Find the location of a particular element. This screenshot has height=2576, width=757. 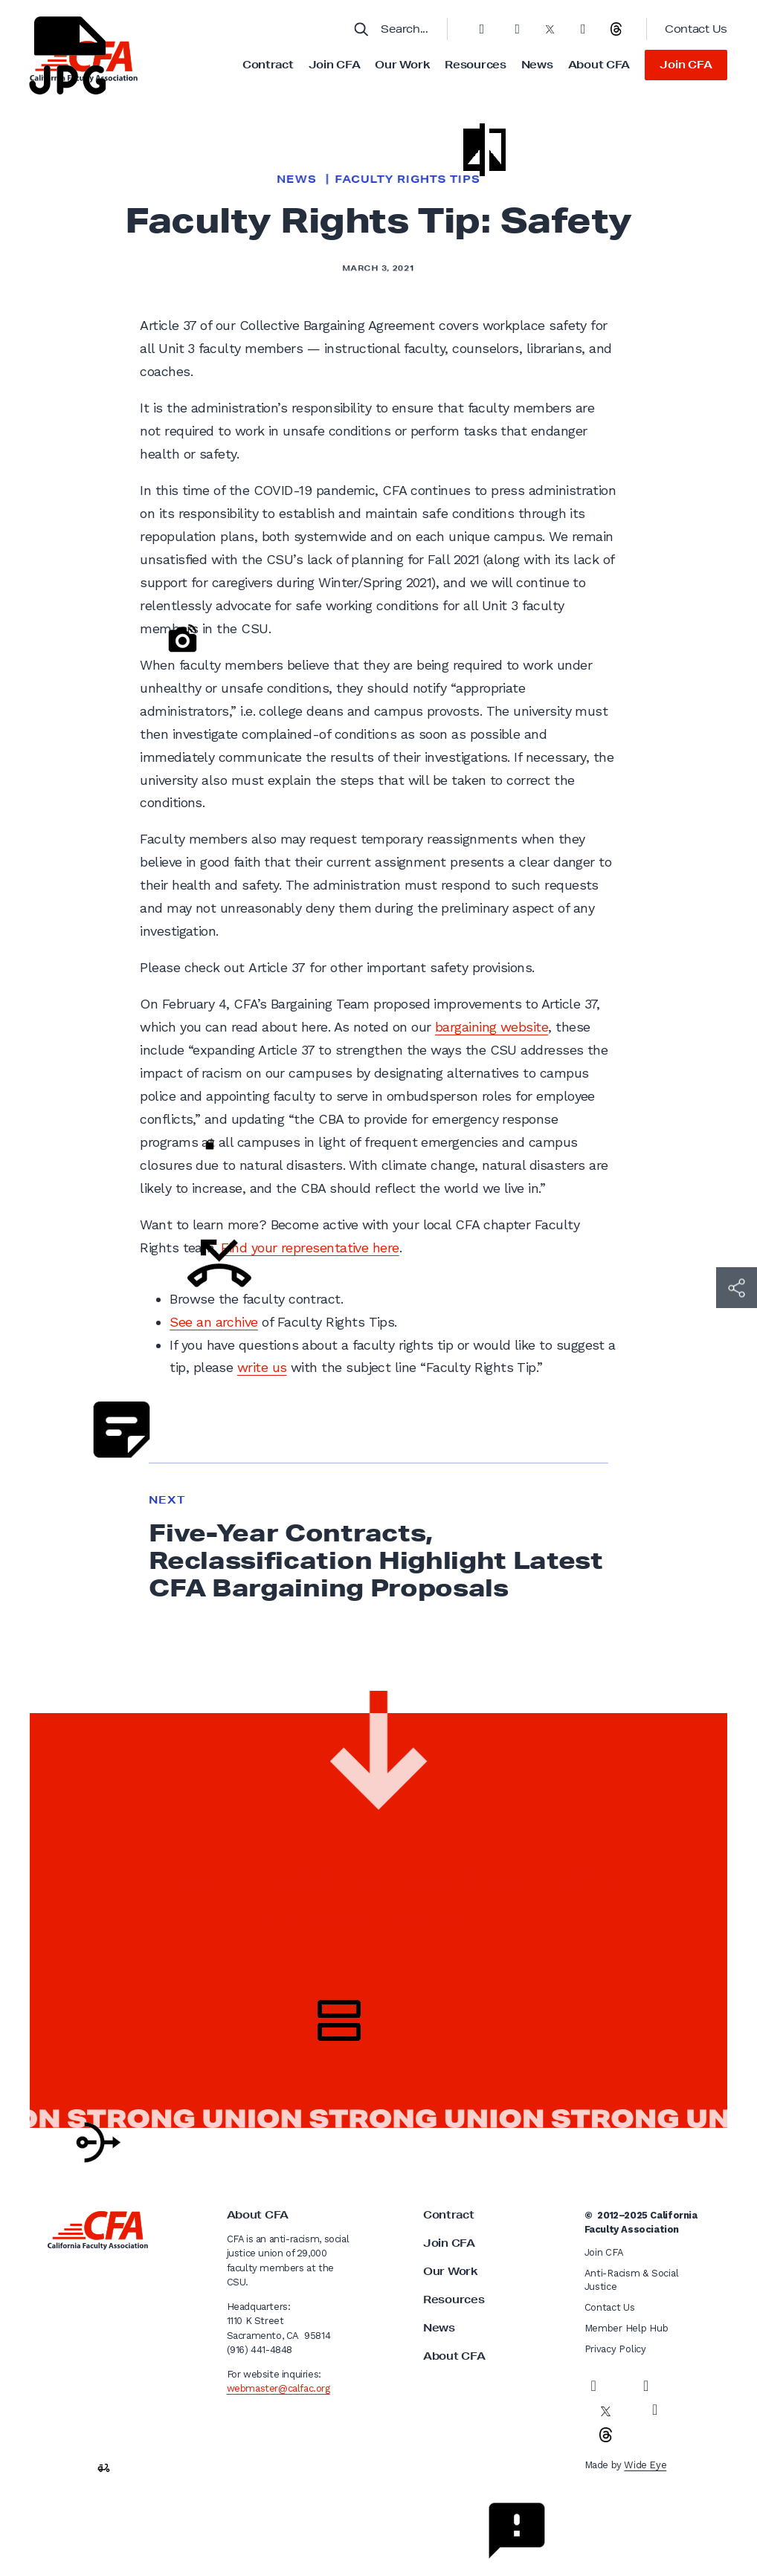

access SD card storage is located at coordinates (210, 1145).